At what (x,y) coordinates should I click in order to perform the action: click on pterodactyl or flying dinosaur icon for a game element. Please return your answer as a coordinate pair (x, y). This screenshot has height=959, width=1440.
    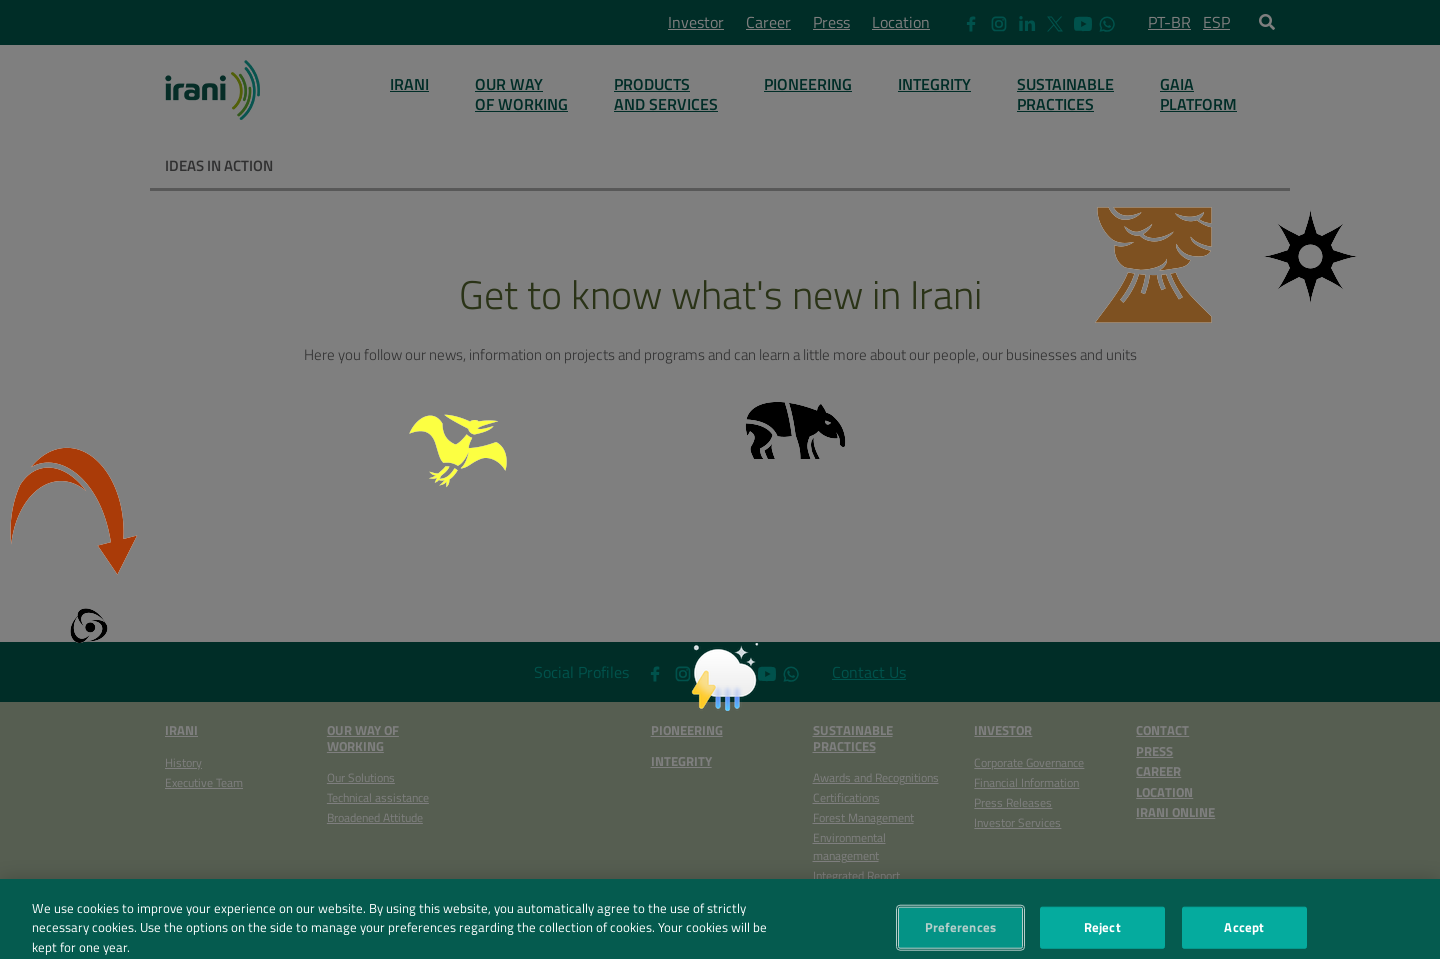
    Looking at the image, I should click on (458, 451).